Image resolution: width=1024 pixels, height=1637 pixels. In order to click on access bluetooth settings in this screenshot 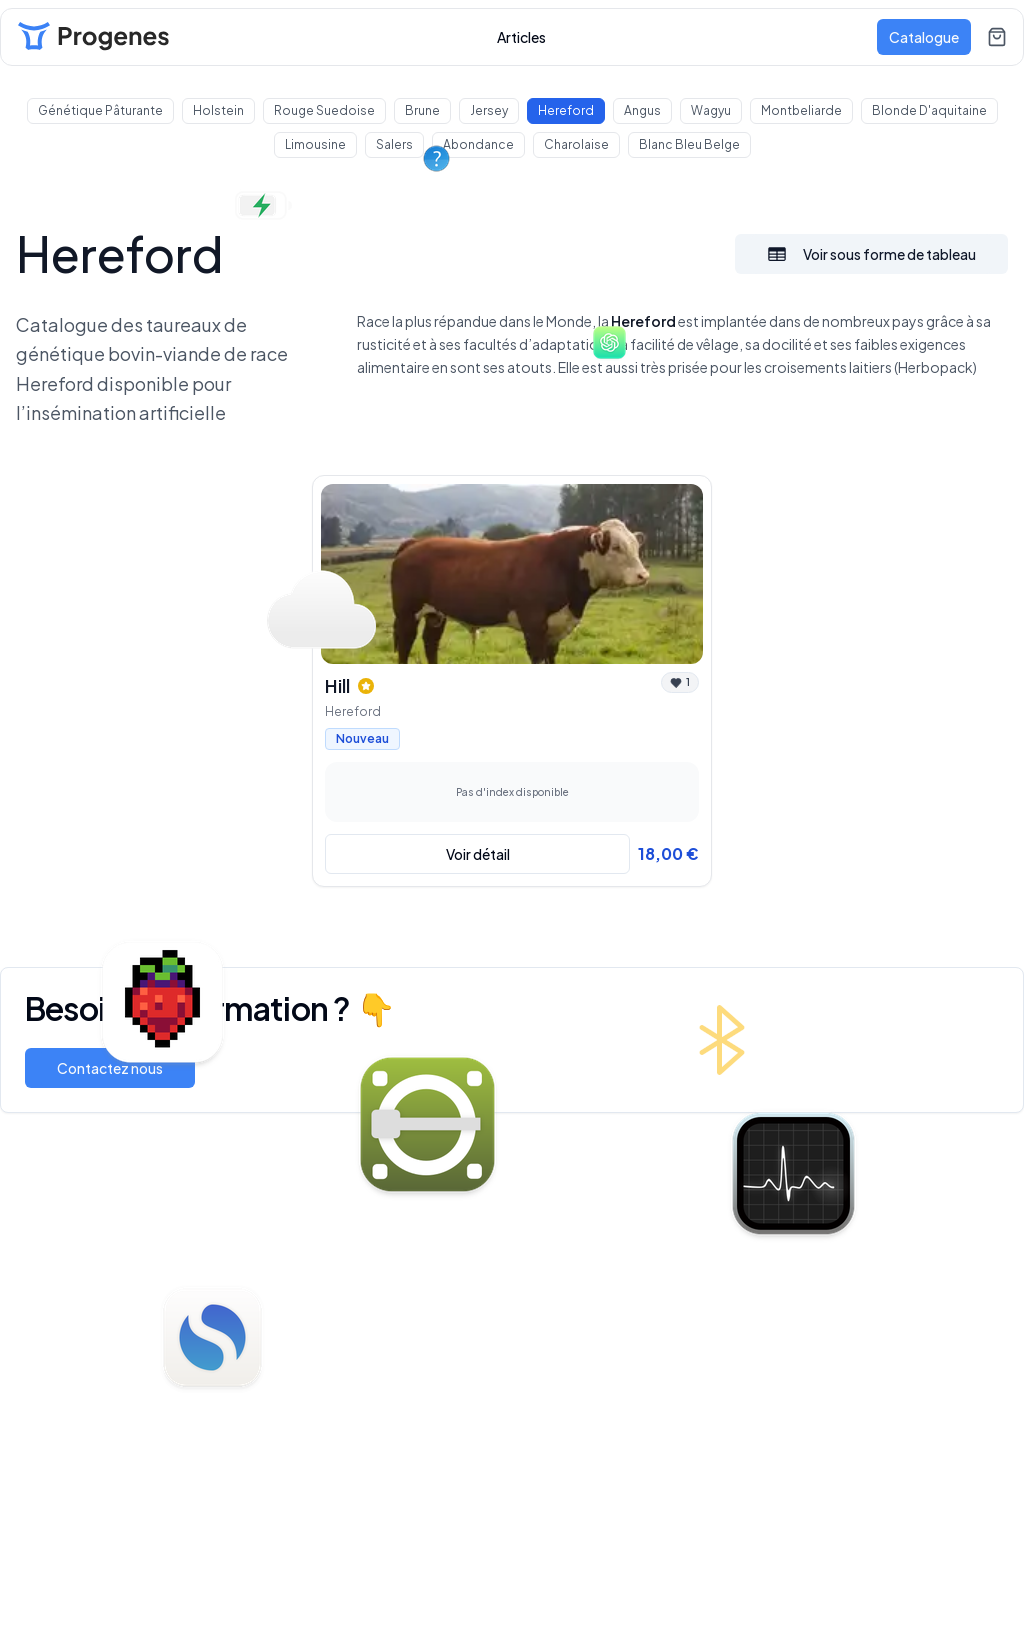, I will do `click(722, 1040)`.